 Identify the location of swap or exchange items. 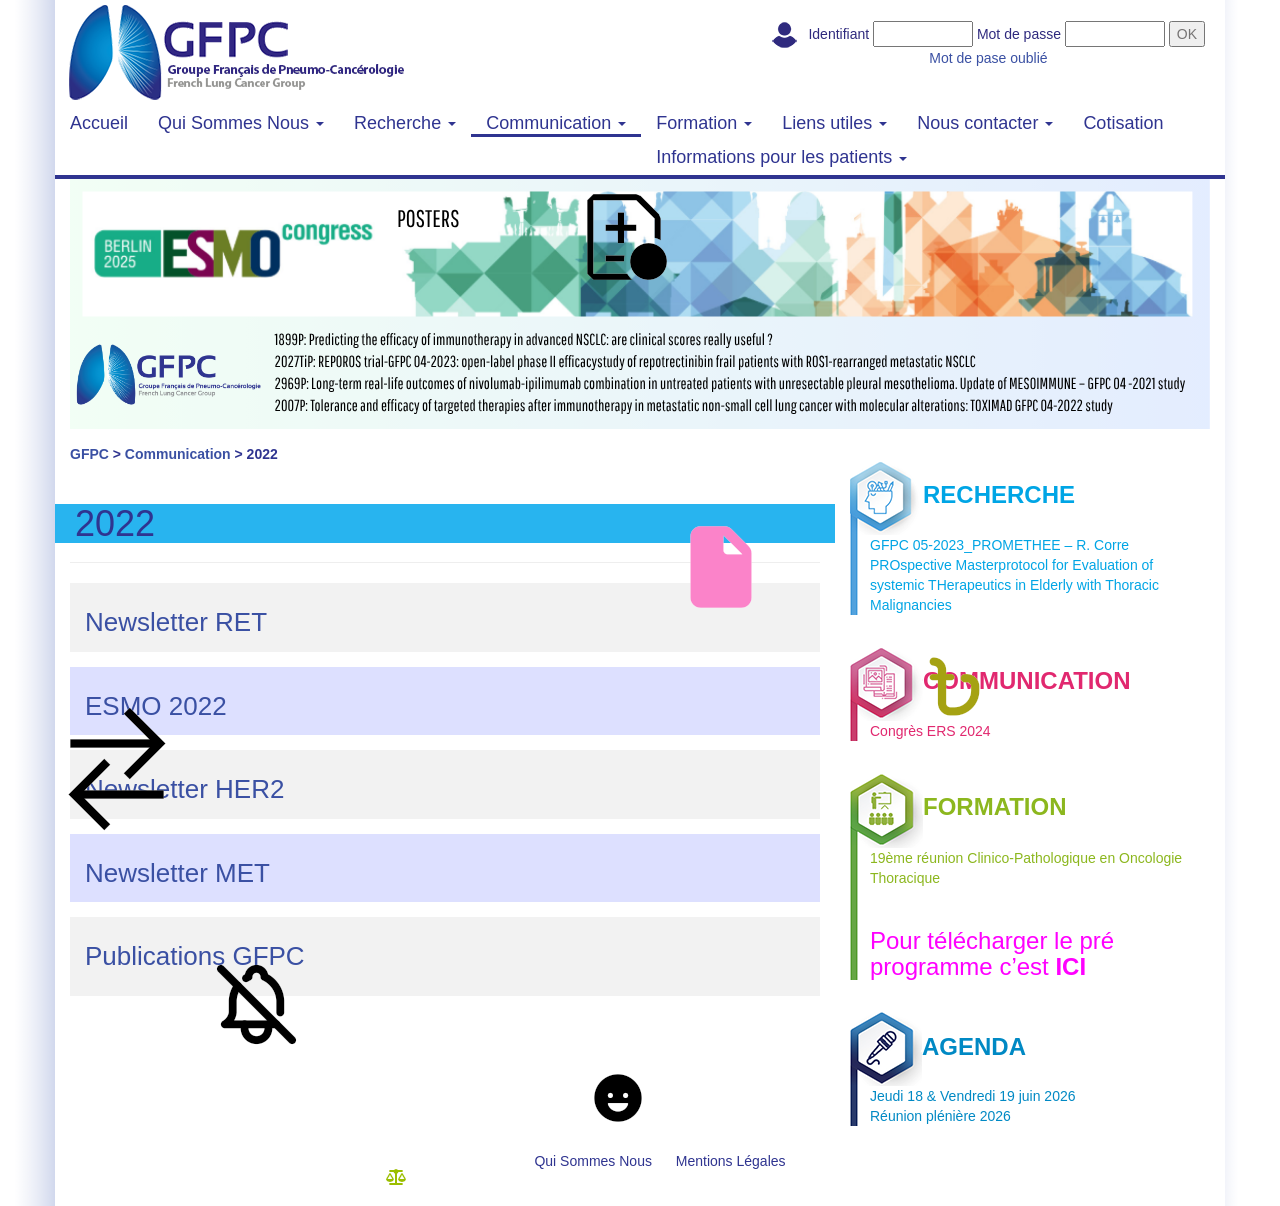
(117, 769).